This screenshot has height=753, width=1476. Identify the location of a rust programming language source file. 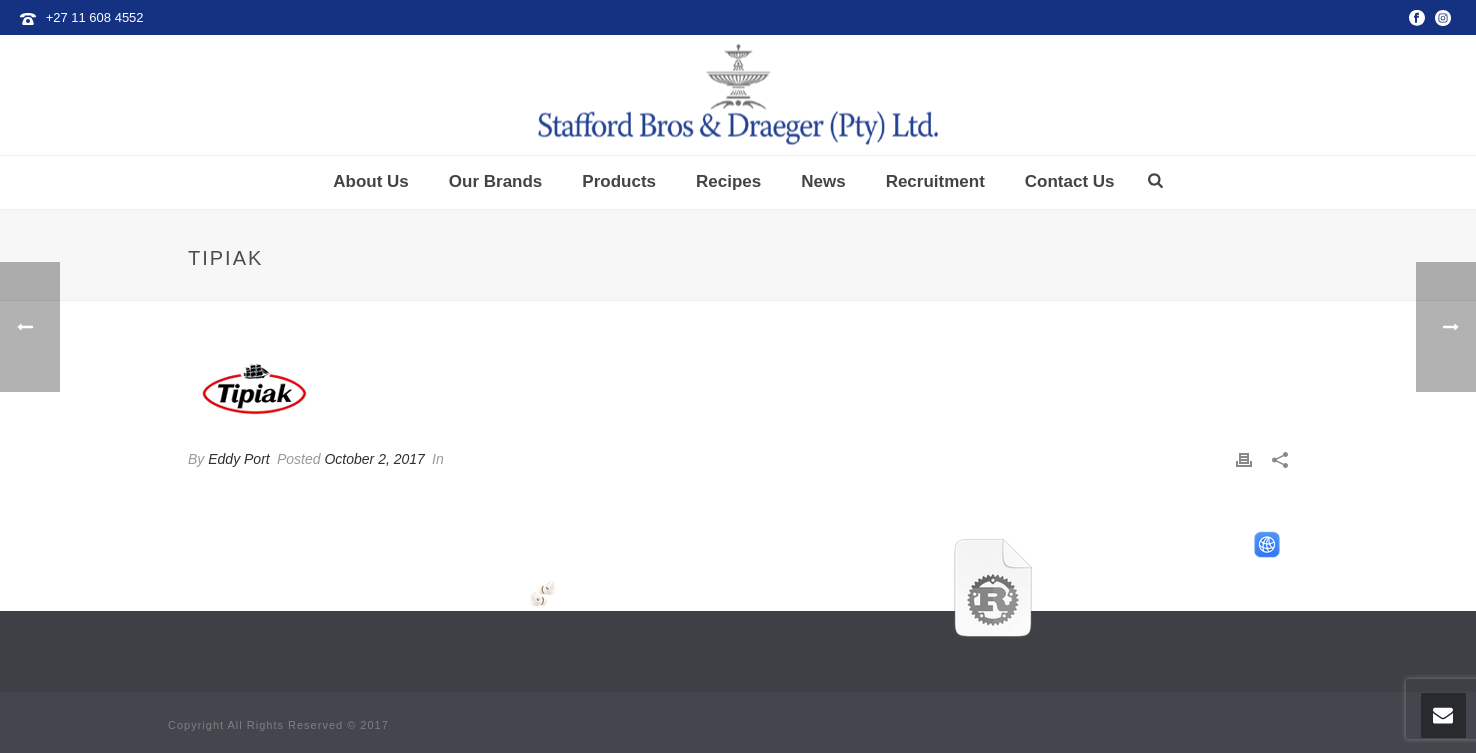
(993, 588).